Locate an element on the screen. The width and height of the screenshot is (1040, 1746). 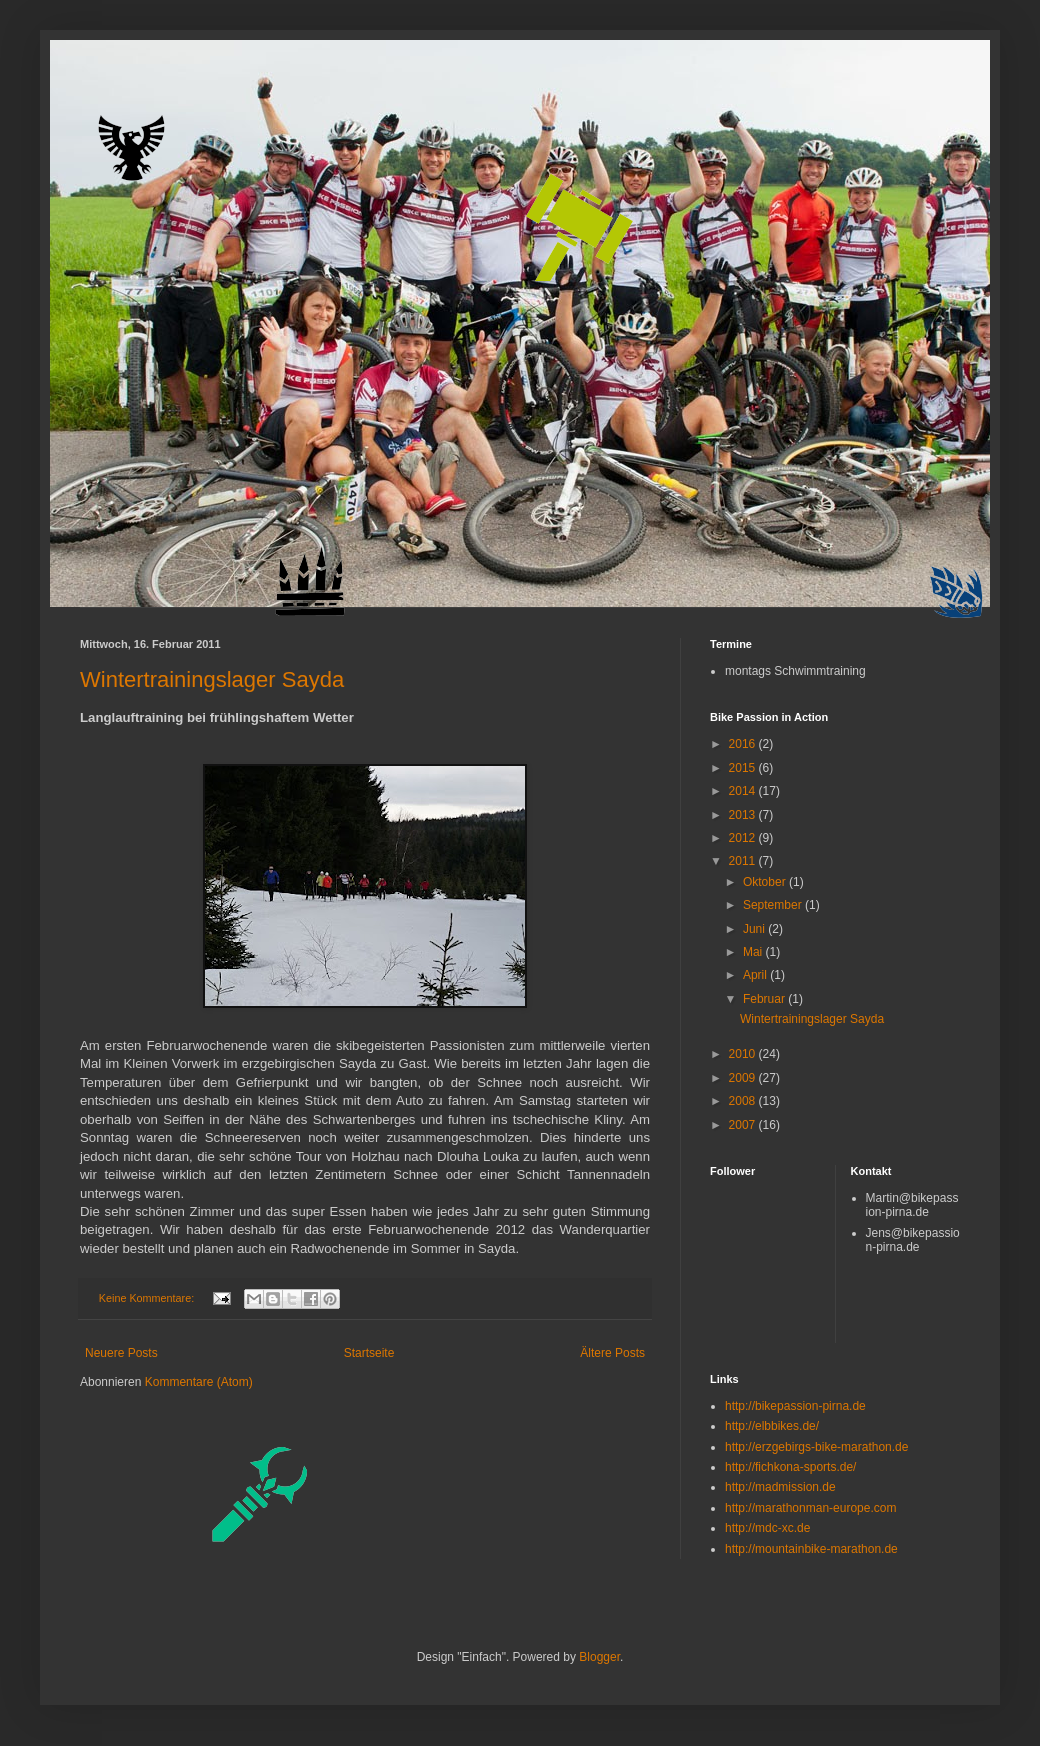
place defensive barrier or fortification is located at coordinates (310, 581).